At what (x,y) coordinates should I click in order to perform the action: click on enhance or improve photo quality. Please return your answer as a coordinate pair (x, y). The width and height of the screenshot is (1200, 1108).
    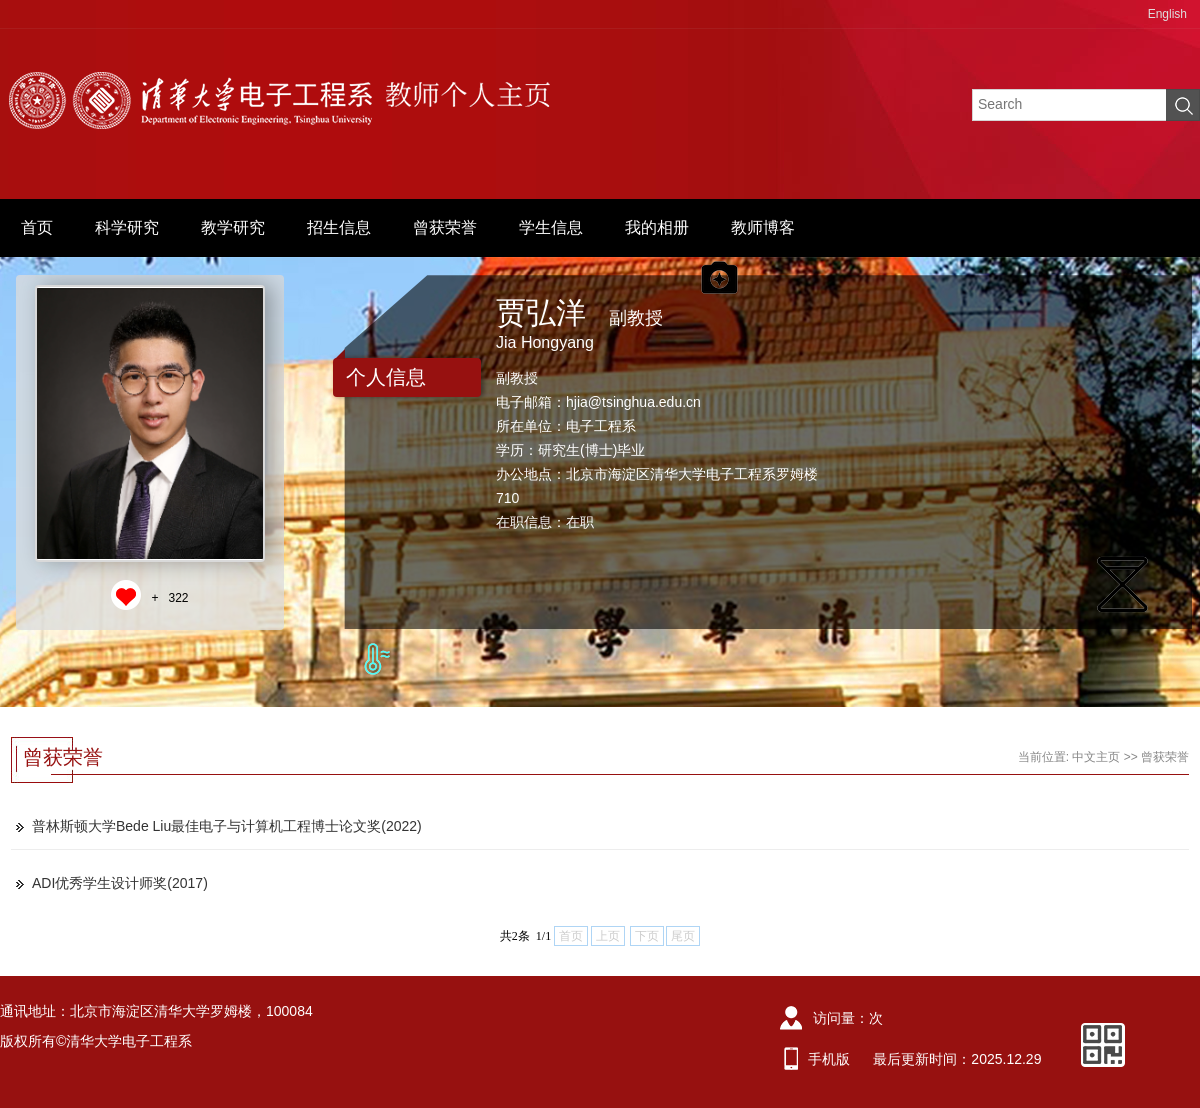
    Looking at the image, I should click on (719, 277).